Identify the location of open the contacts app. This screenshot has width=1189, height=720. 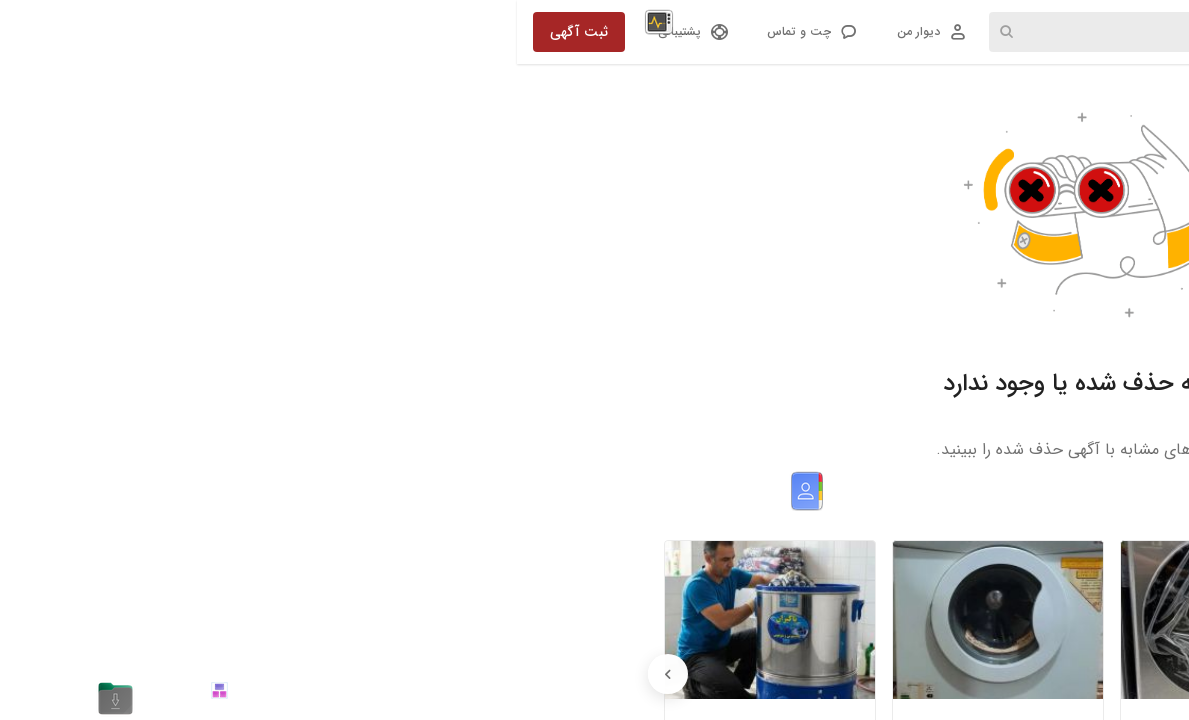
(807, 491).